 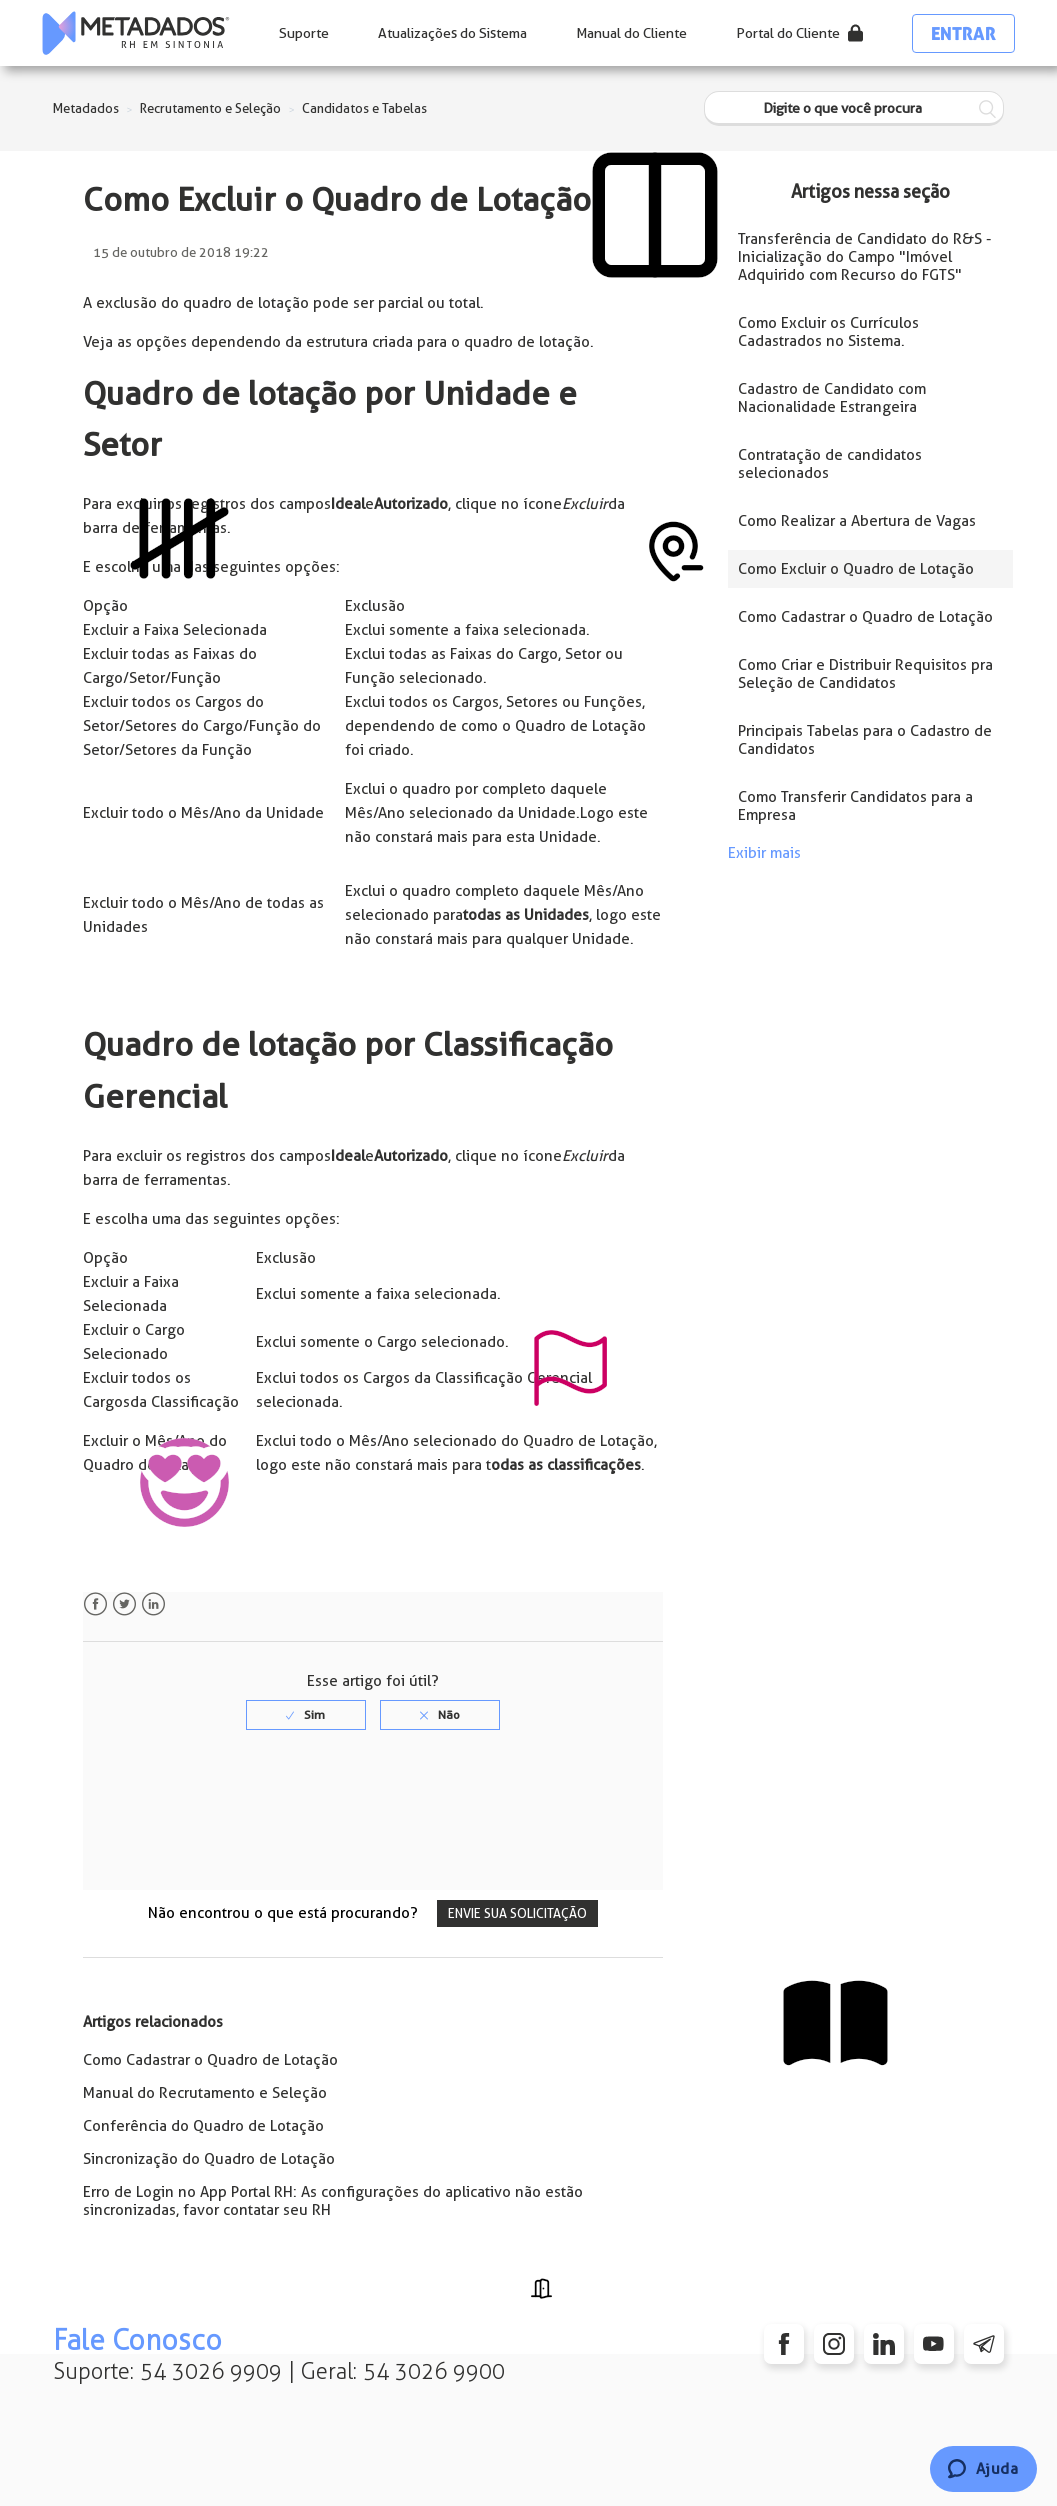 What do you see at coordinates (567, 1366) in the screenshot?
I see `flag or report content` at bounding box center [567, 1366].